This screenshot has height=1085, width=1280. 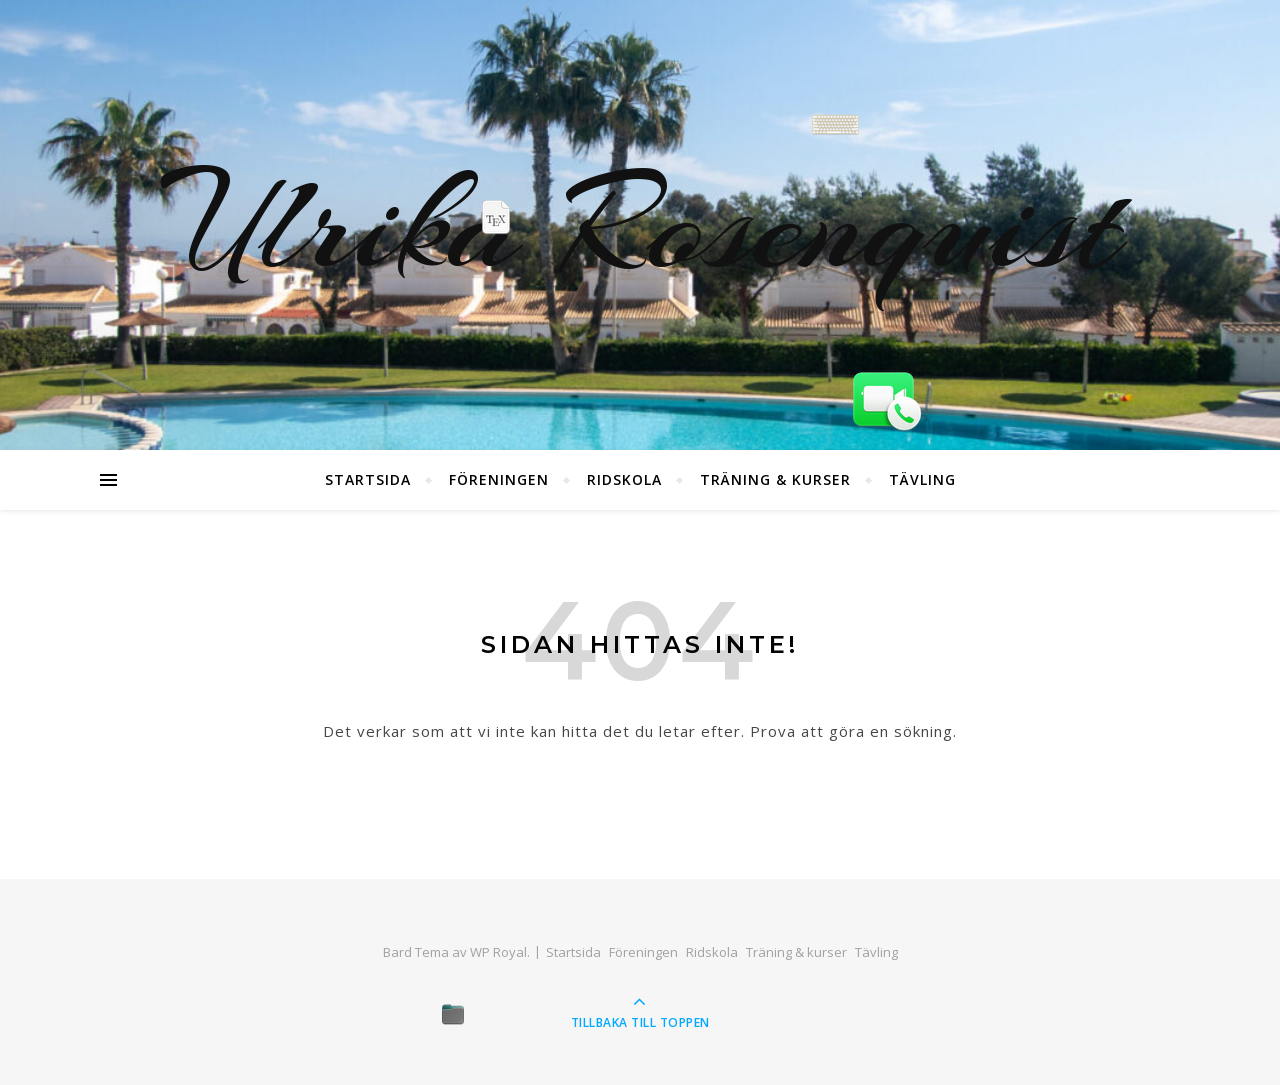 I want to click on open FaceTime to start a video or audio call, so click(x=885, y=400).